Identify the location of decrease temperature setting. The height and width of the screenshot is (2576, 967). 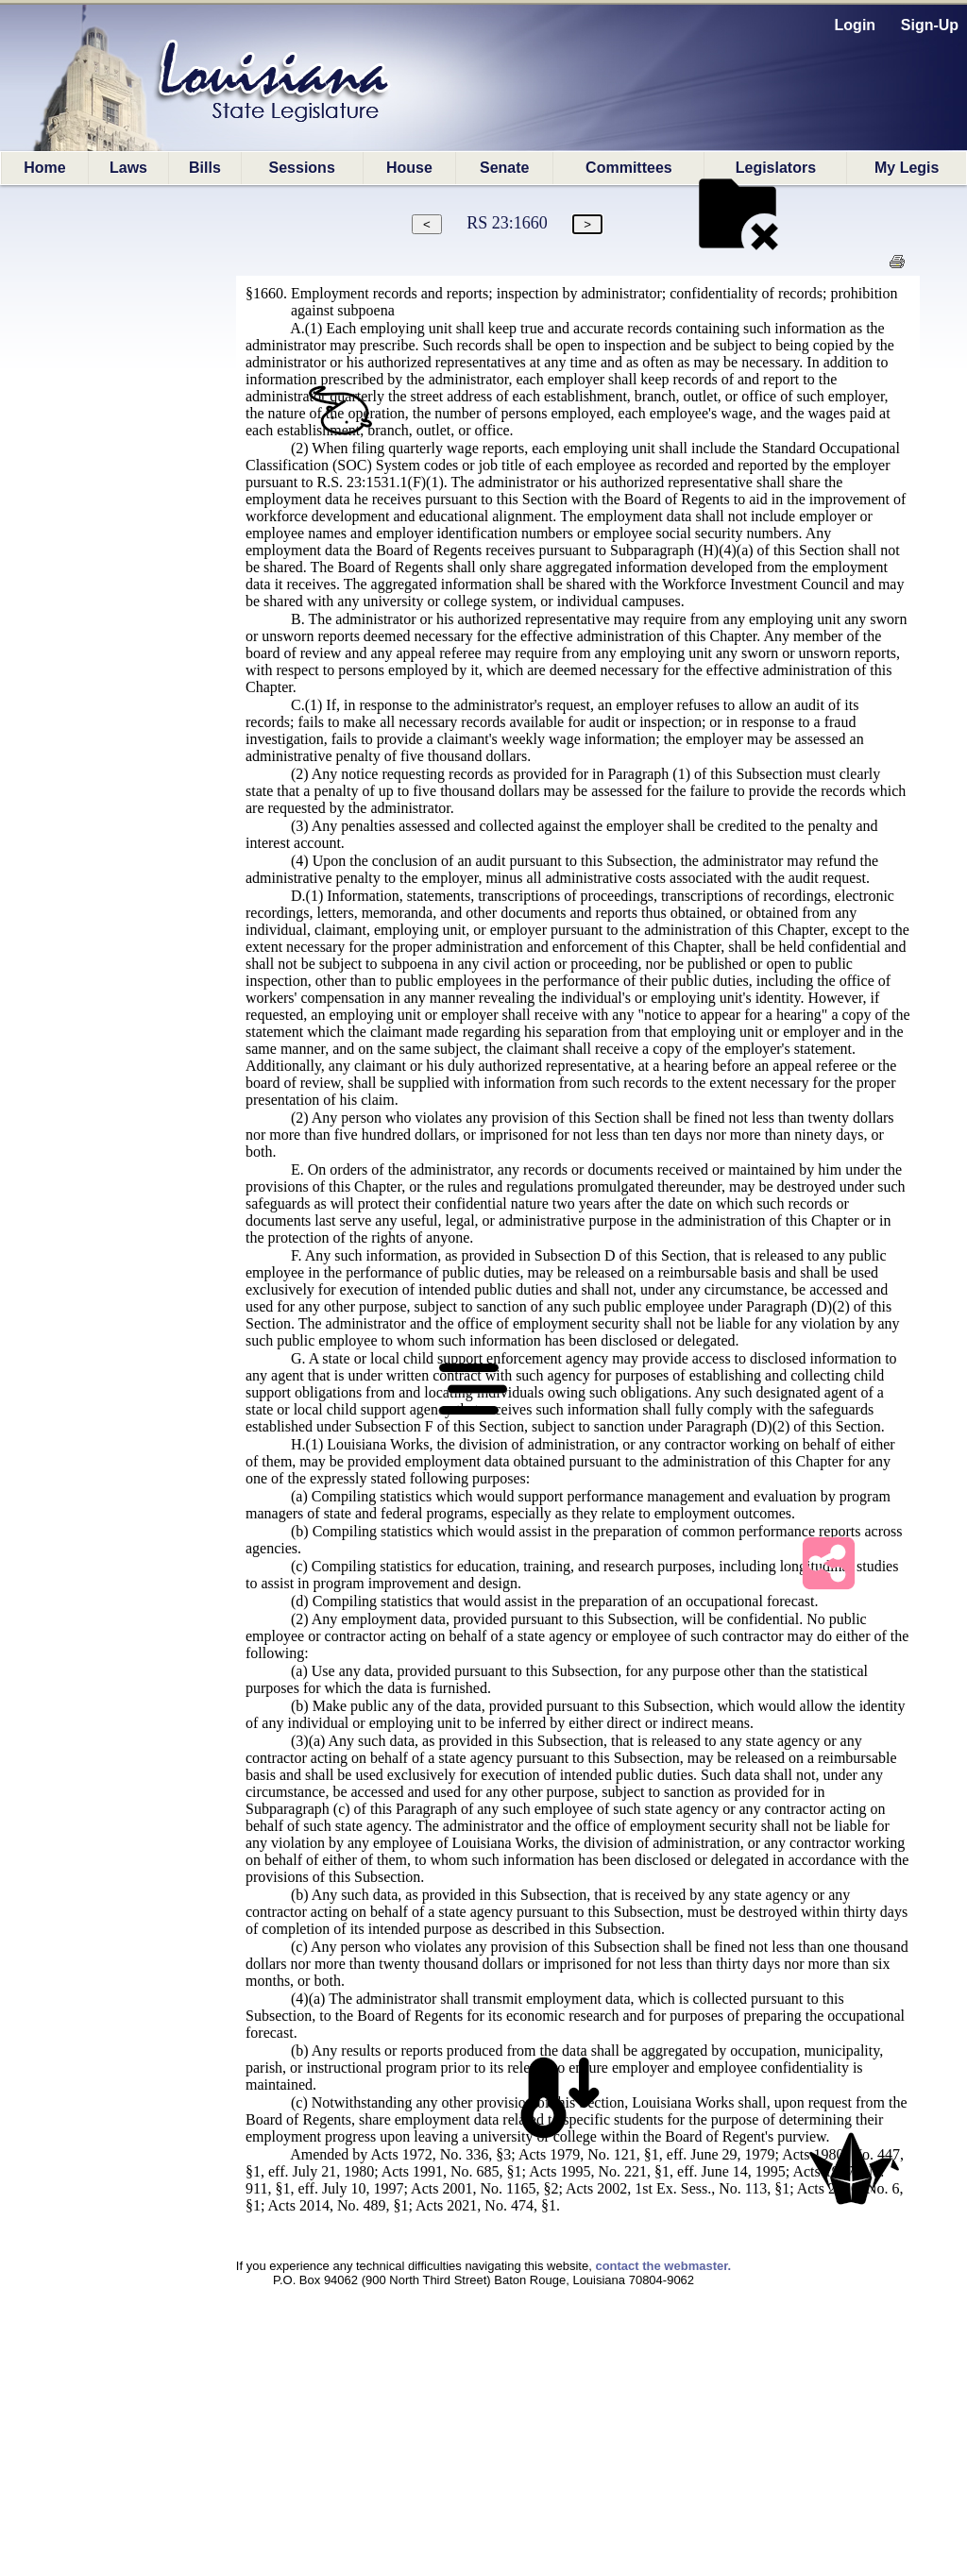
(558, 2097).